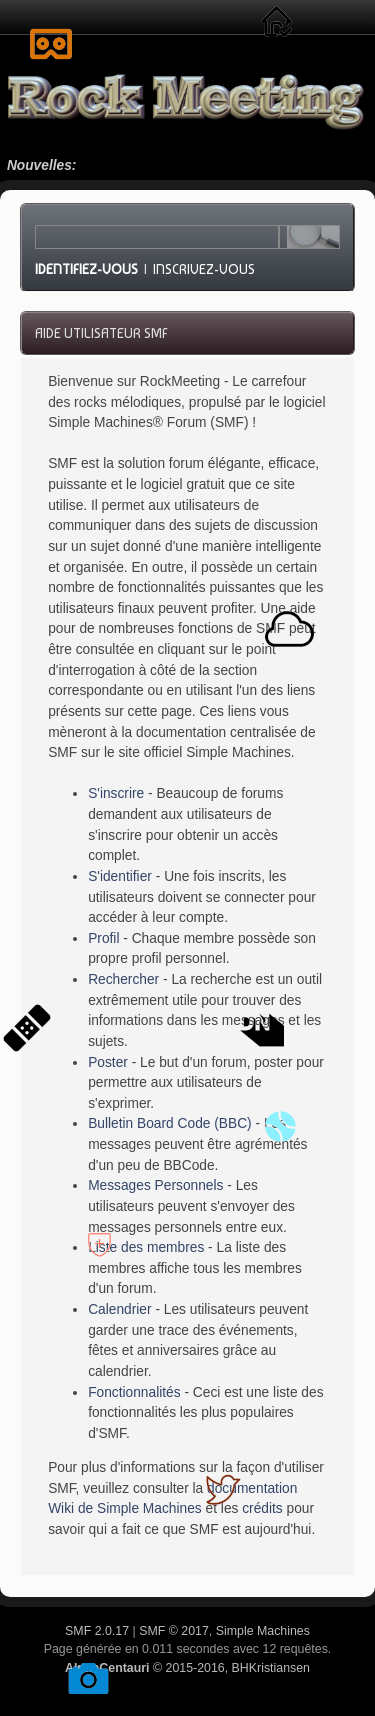 The height and width of the screenshot is (1716, 375). Describe the element at coordinates (27, 1028) in the screenshot. I see `access first aid or medical information` at that location.